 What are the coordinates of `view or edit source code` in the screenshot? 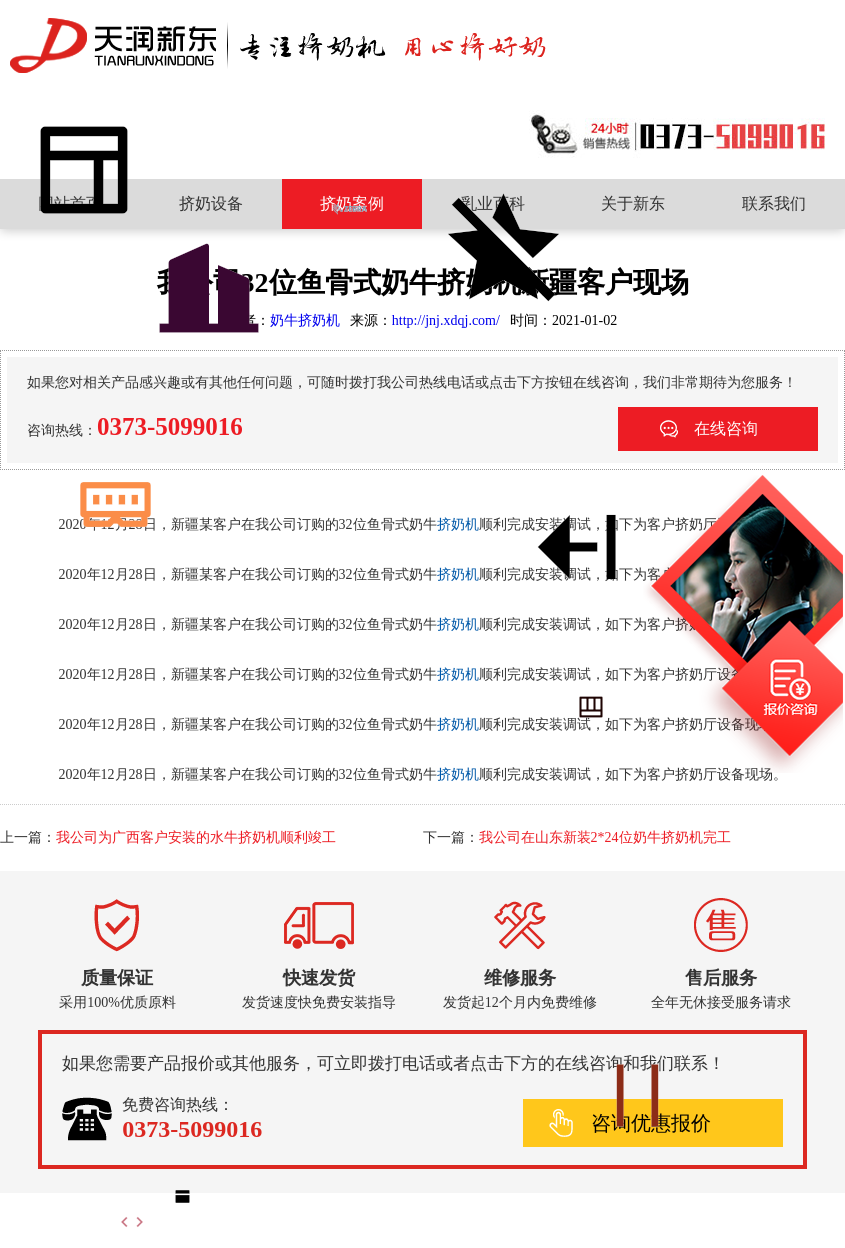 It's located at (132, 1222).